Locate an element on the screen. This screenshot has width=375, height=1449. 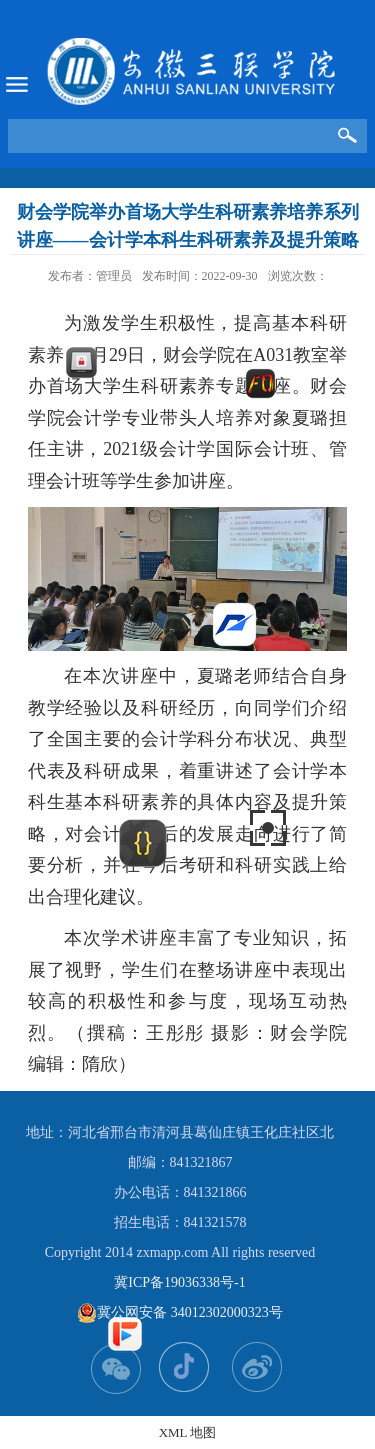
access stylesheet preferences for web browser is located at coordinates (143, 844).